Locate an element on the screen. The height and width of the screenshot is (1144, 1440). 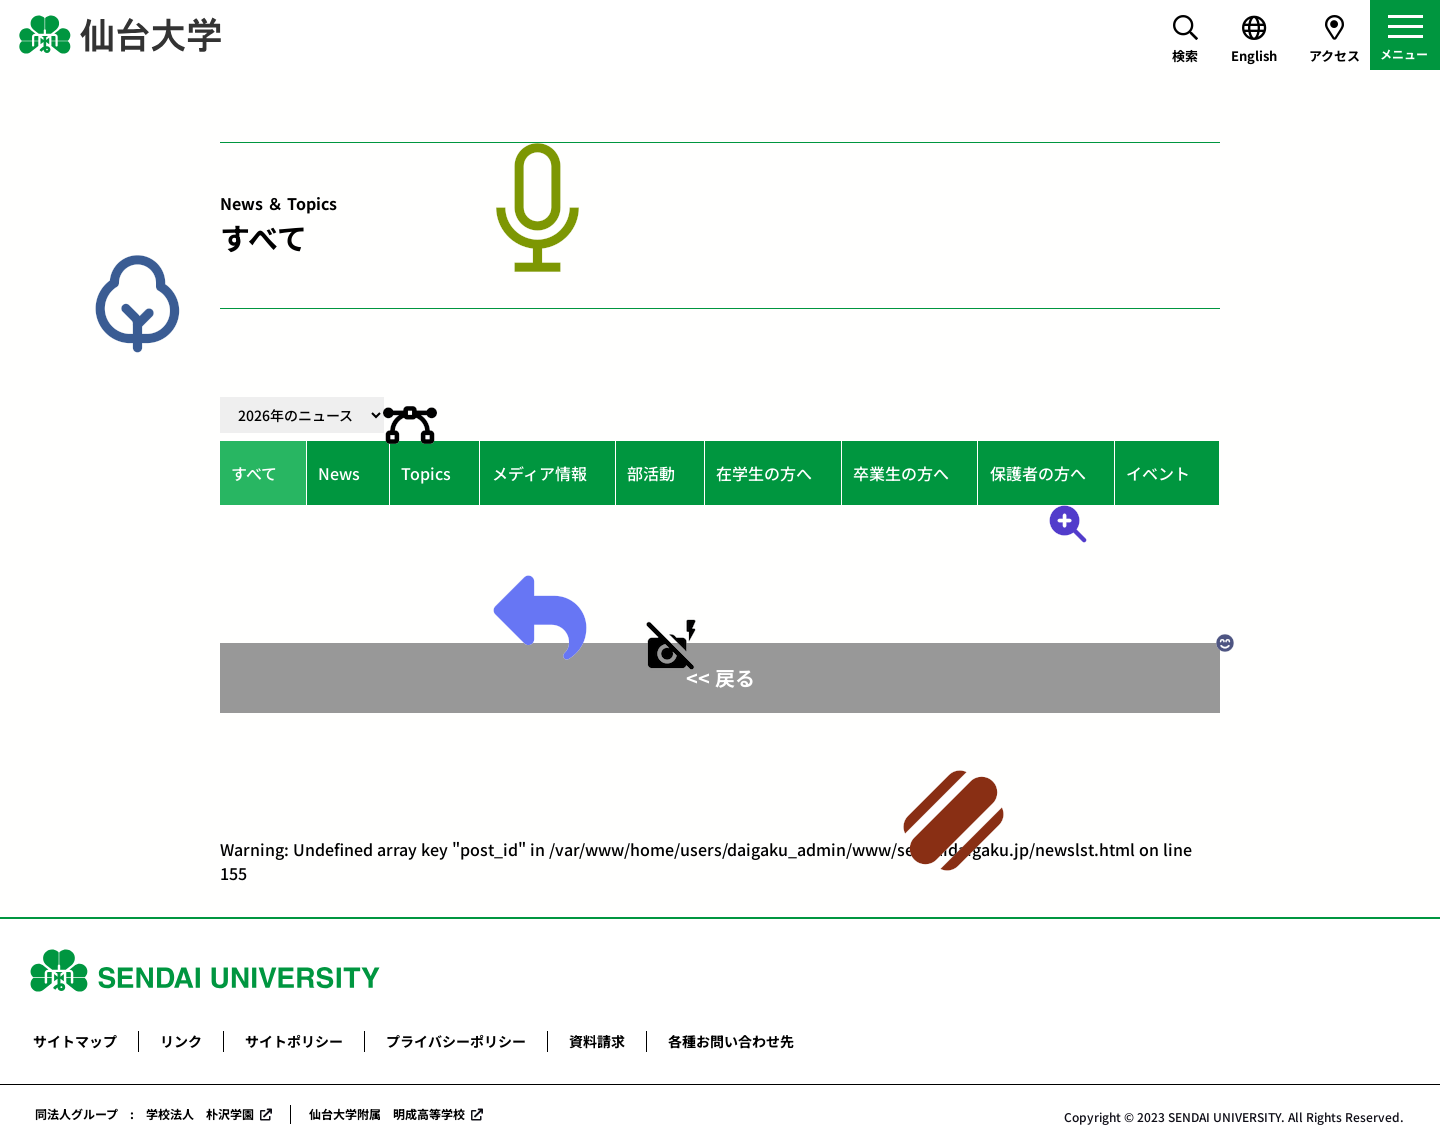
zoom in on content is located at coordinates (1068, 524).